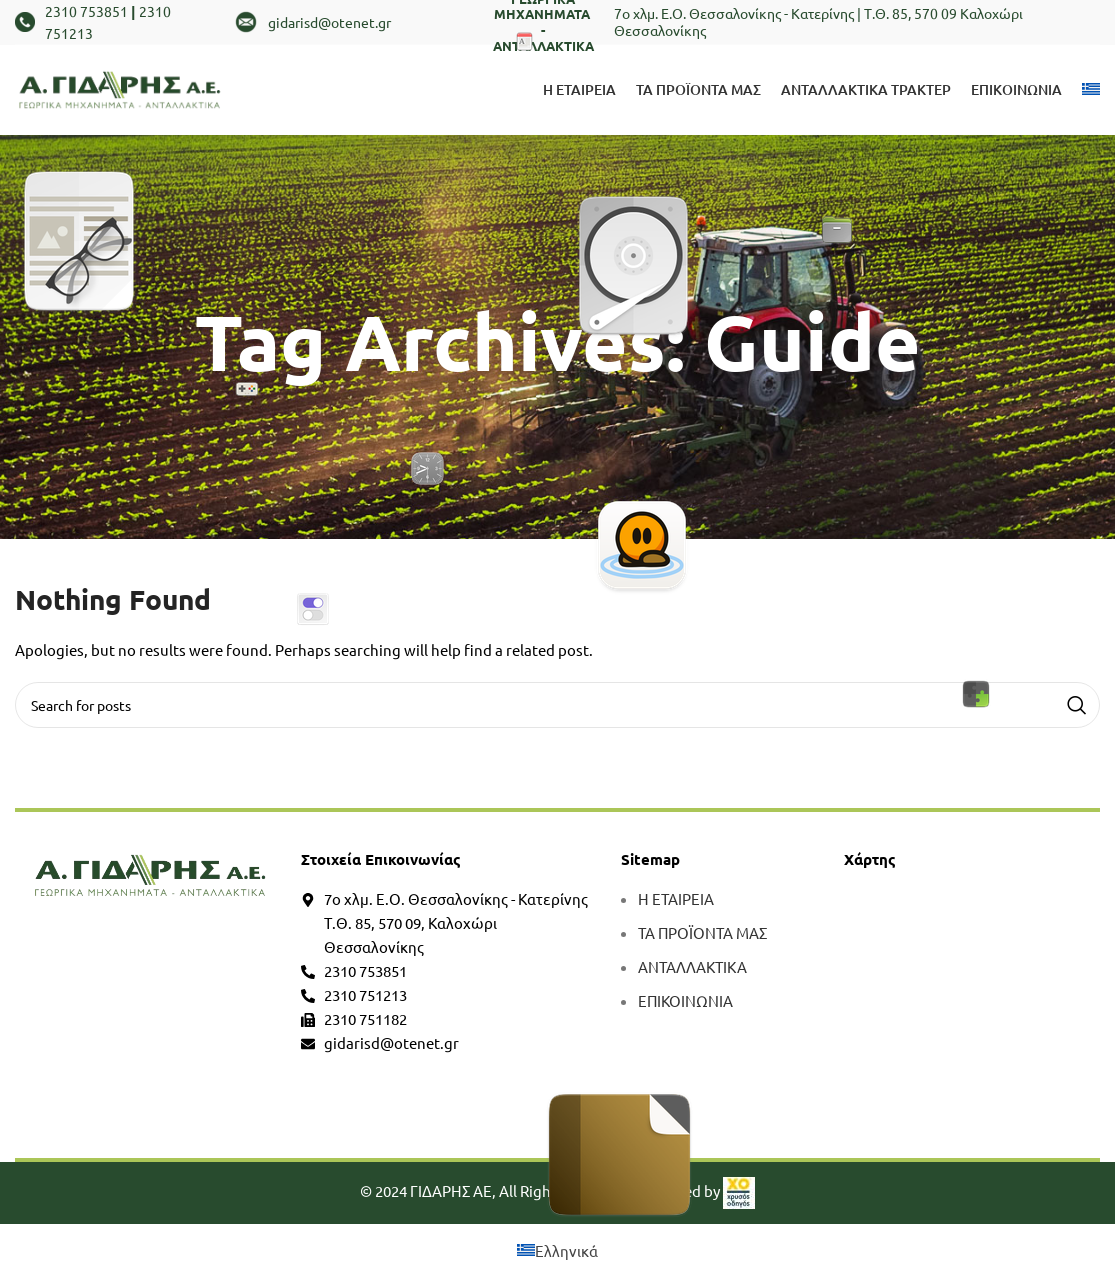  What do you see at coordinates (976, 694) in the screenshot?
I see `open gnome shell extensions manager` at bounding box center [976, 694].